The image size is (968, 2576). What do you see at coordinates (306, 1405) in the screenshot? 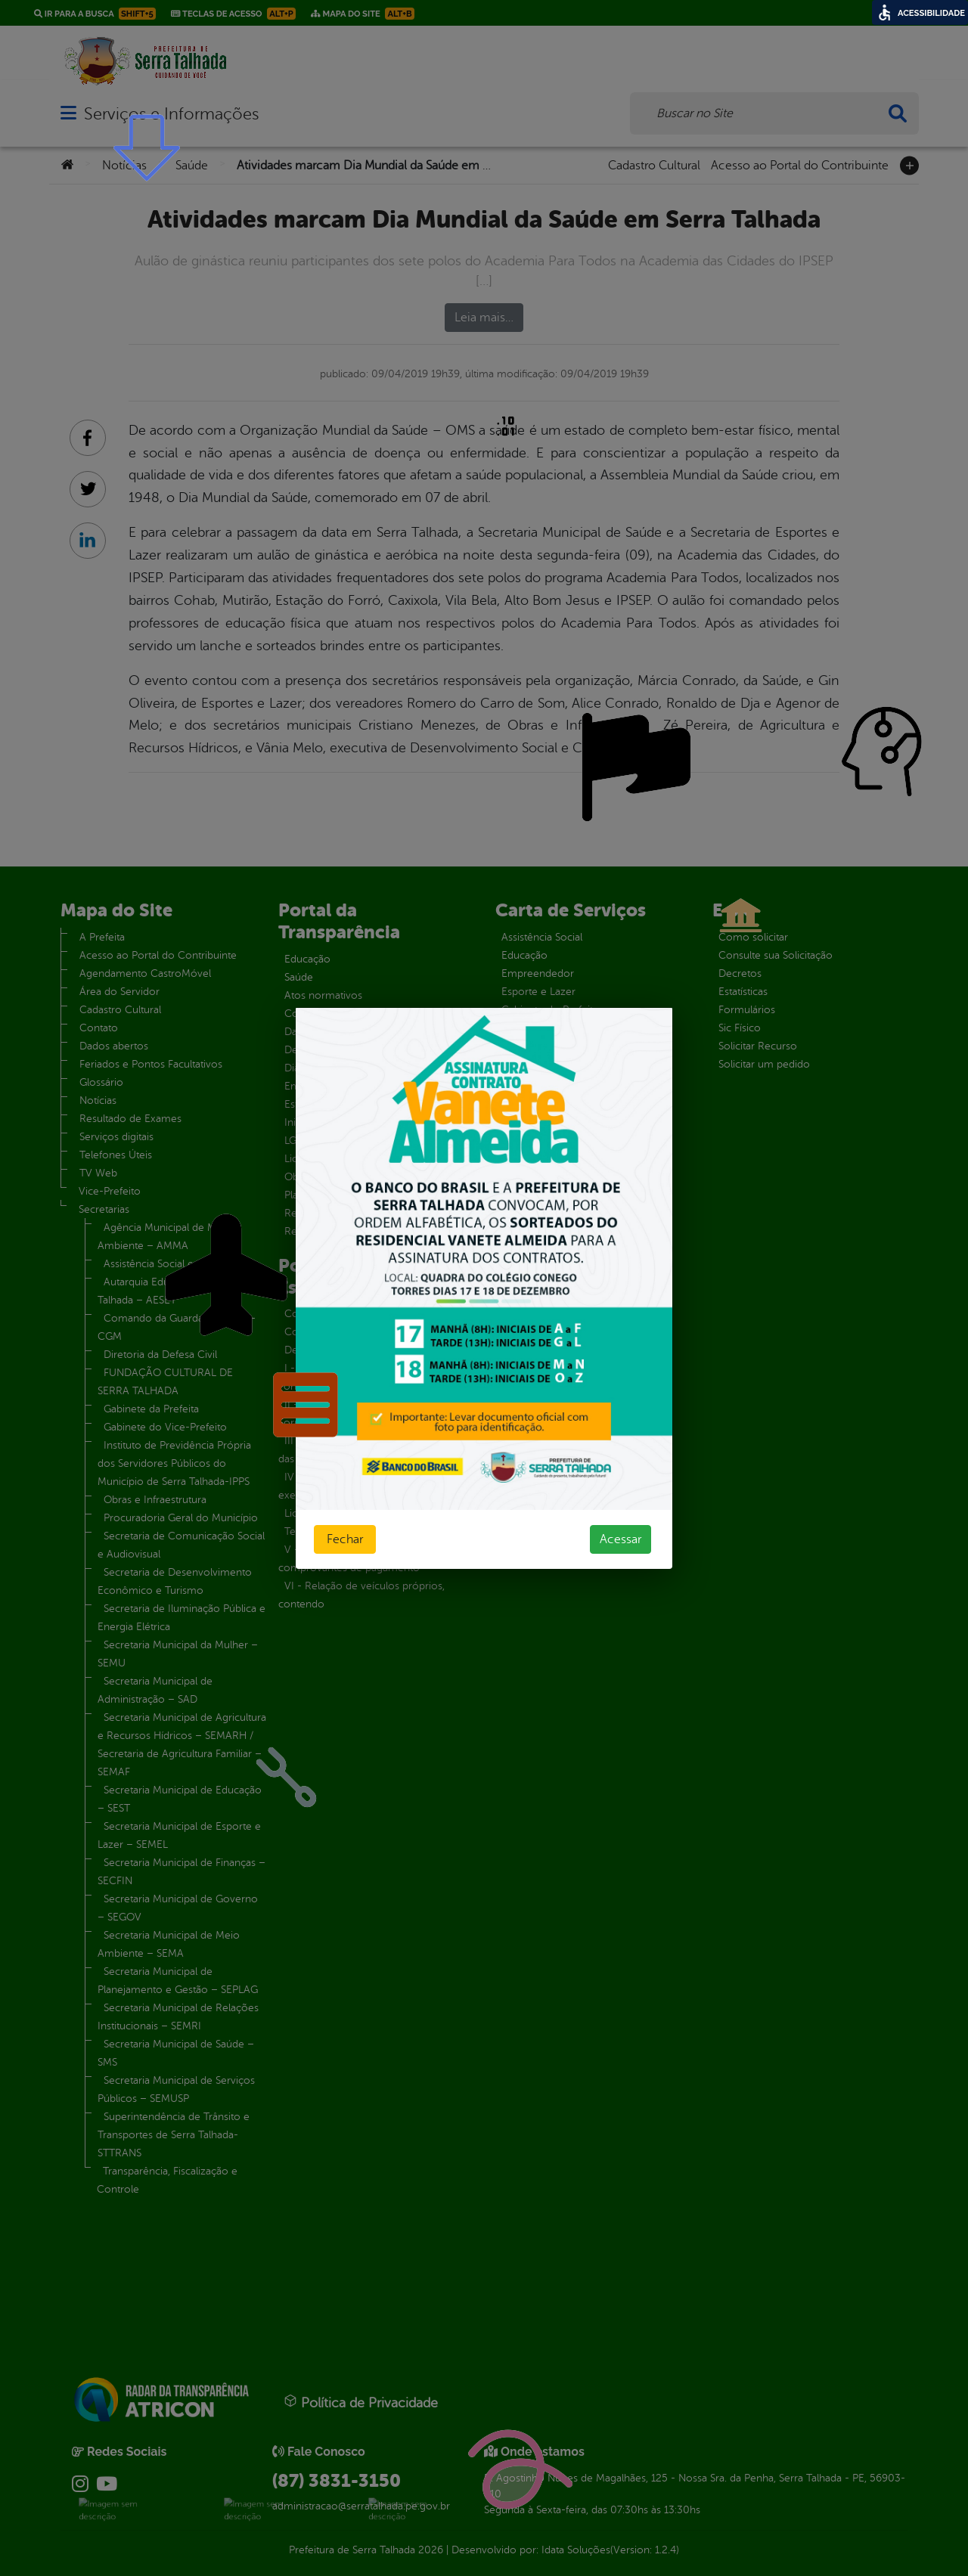
I see `view list of items` at bounding box center [306, 1405].